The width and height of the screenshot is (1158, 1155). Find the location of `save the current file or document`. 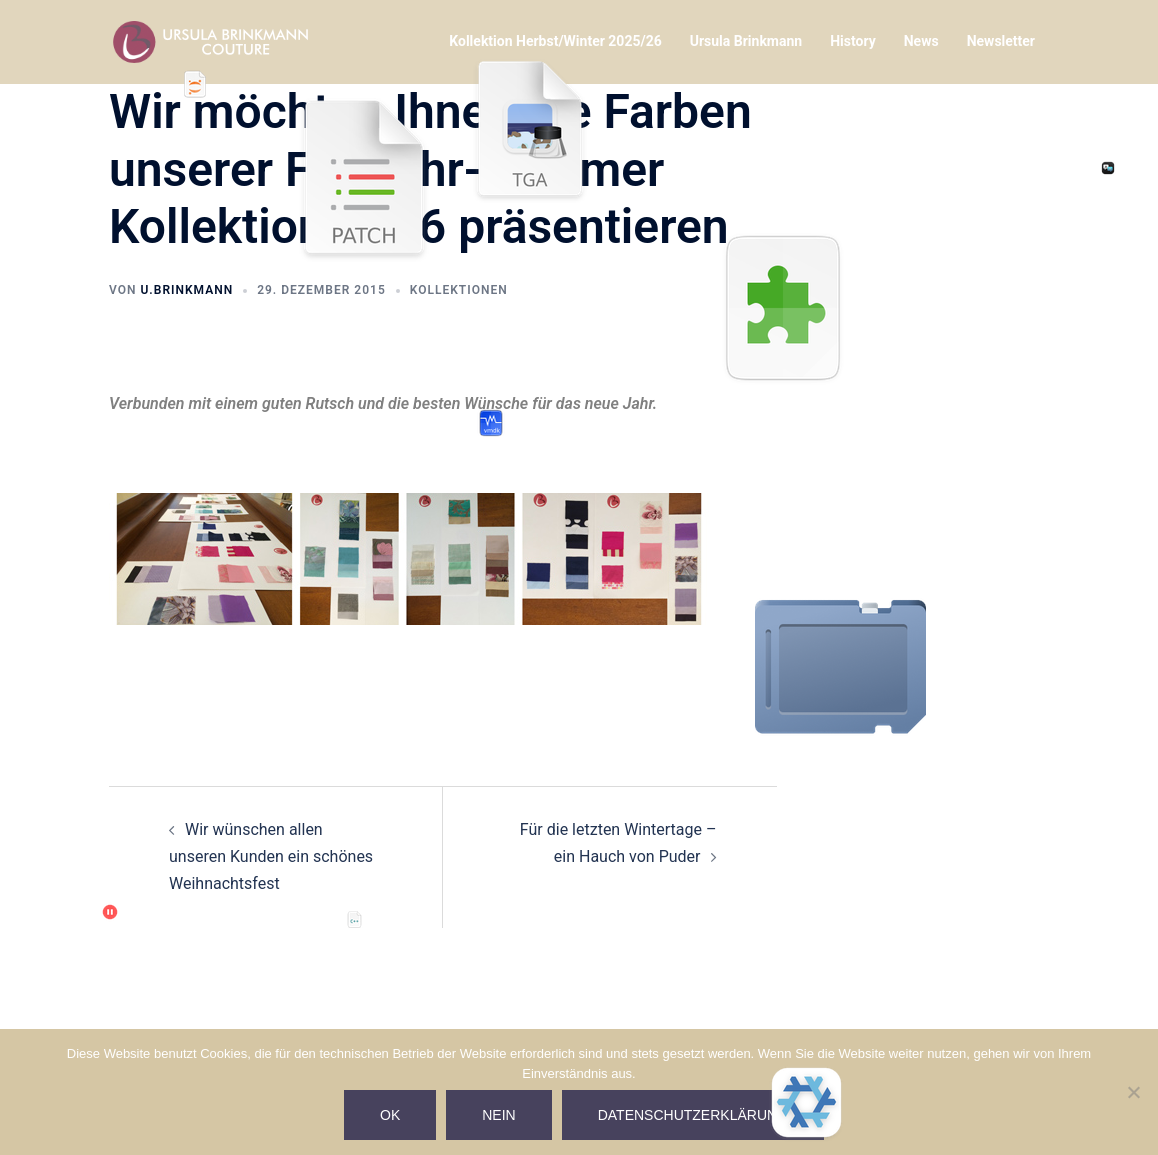

save the current file or document is located at coordinates (840, 669).